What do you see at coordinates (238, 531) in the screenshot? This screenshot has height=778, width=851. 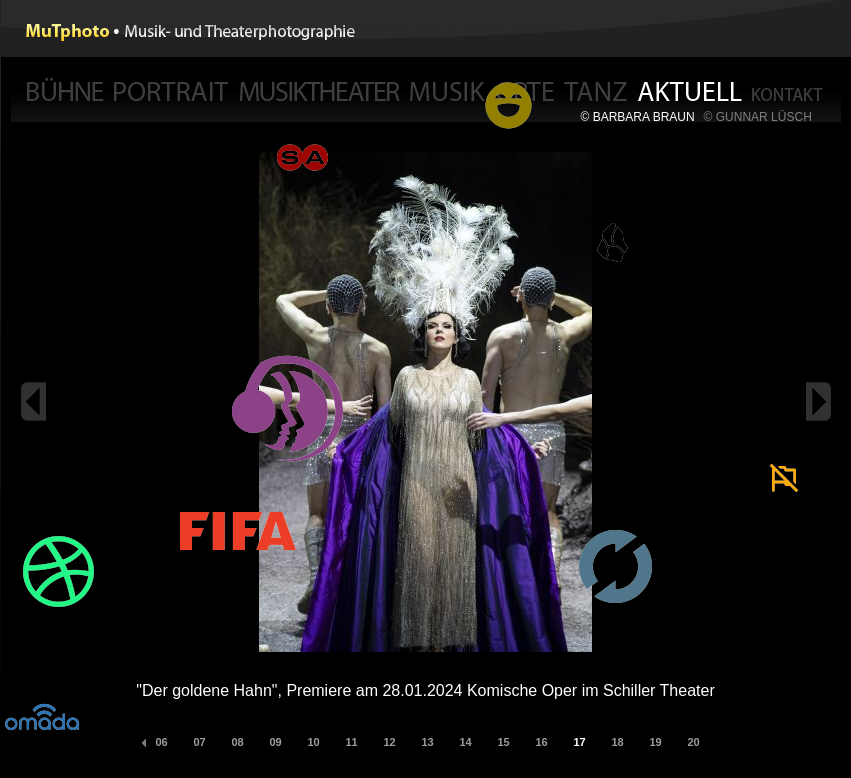 I see `FIFA official logo` at bounding box center [238, 531].